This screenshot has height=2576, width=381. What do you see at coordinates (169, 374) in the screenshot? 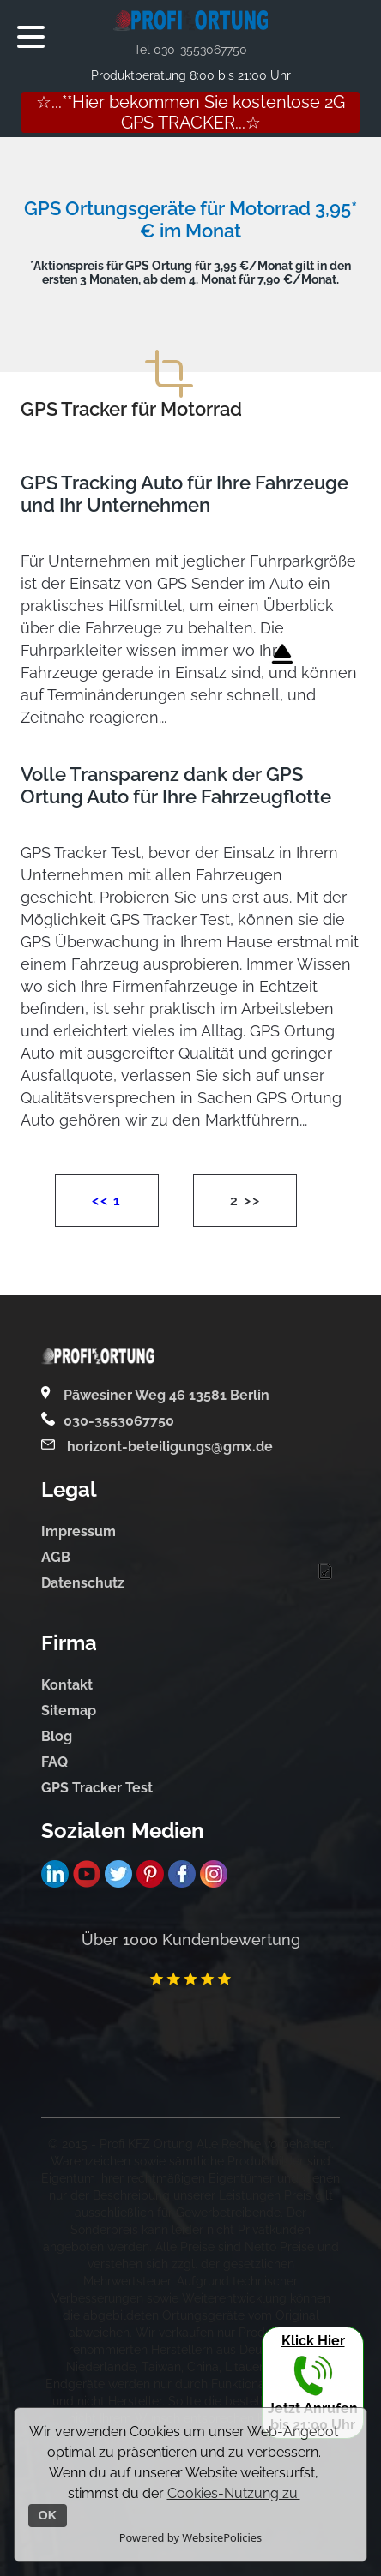
I see `crop an image or photo` at bounding box center [169, 374].